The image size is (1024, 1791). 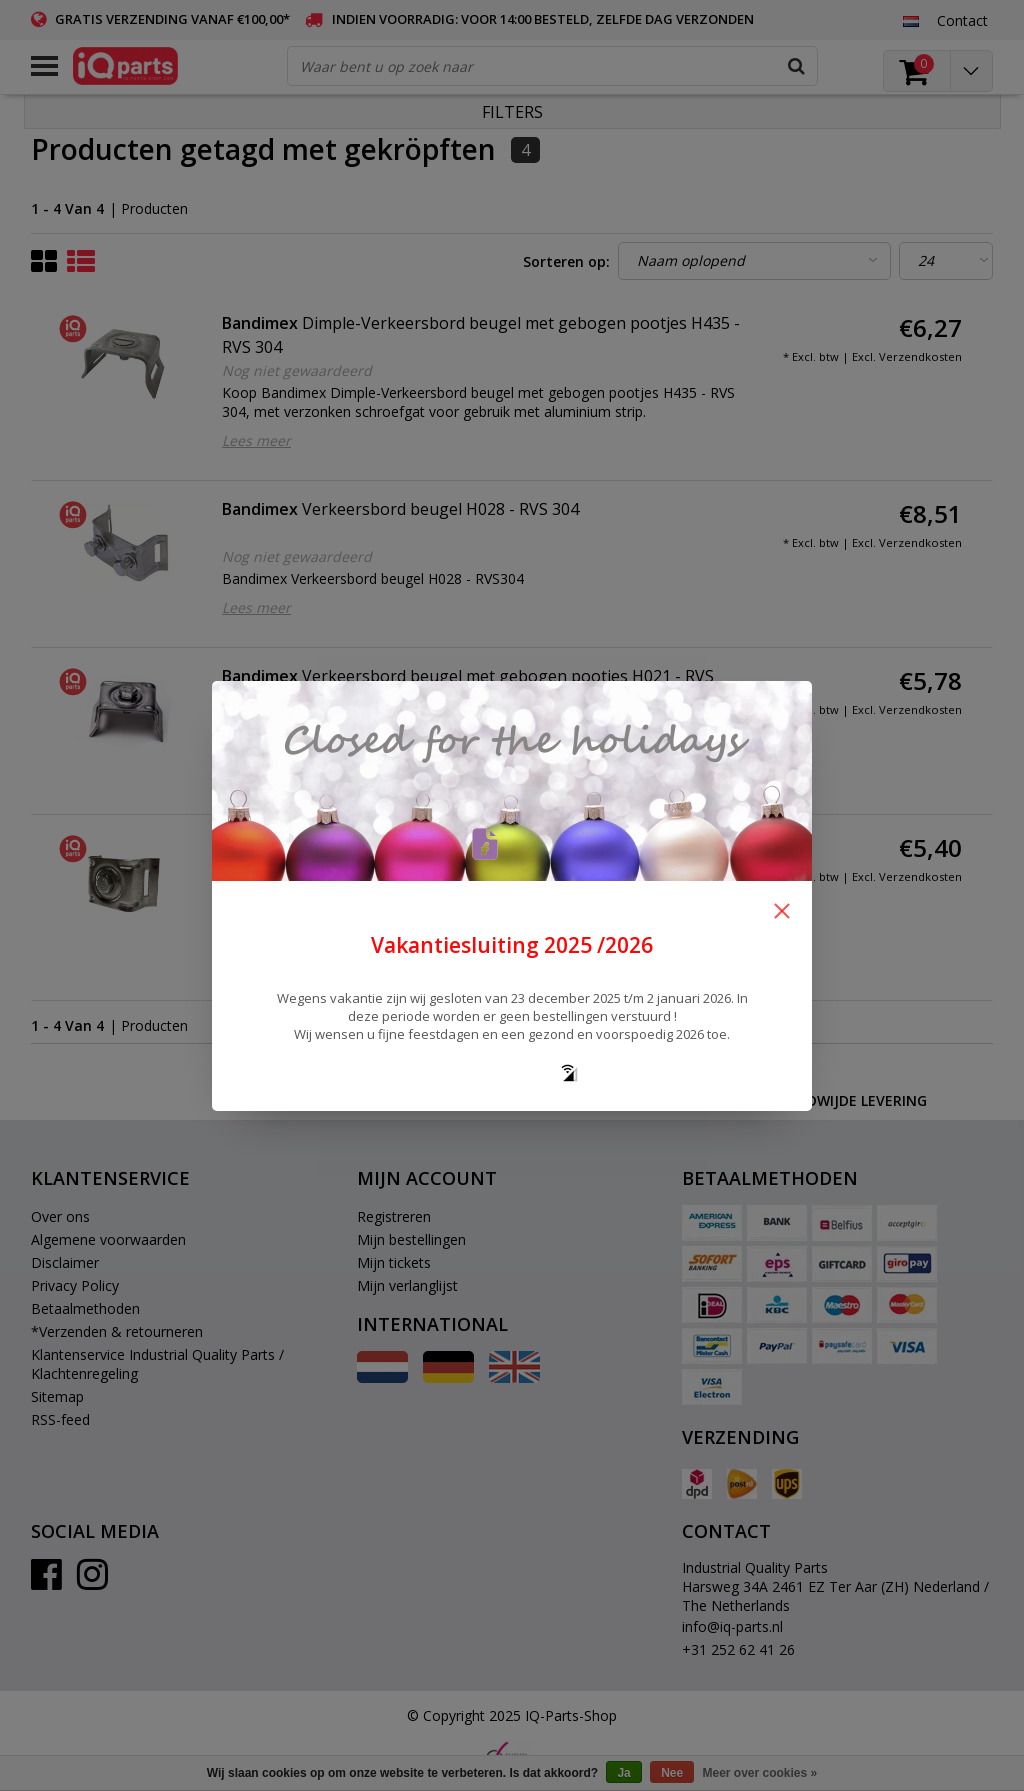 What do you see at coordinates (568, 1072) in the screenshot?
I see `indicates wifi connection with cellular backup` at bounding box center [568, 1072].